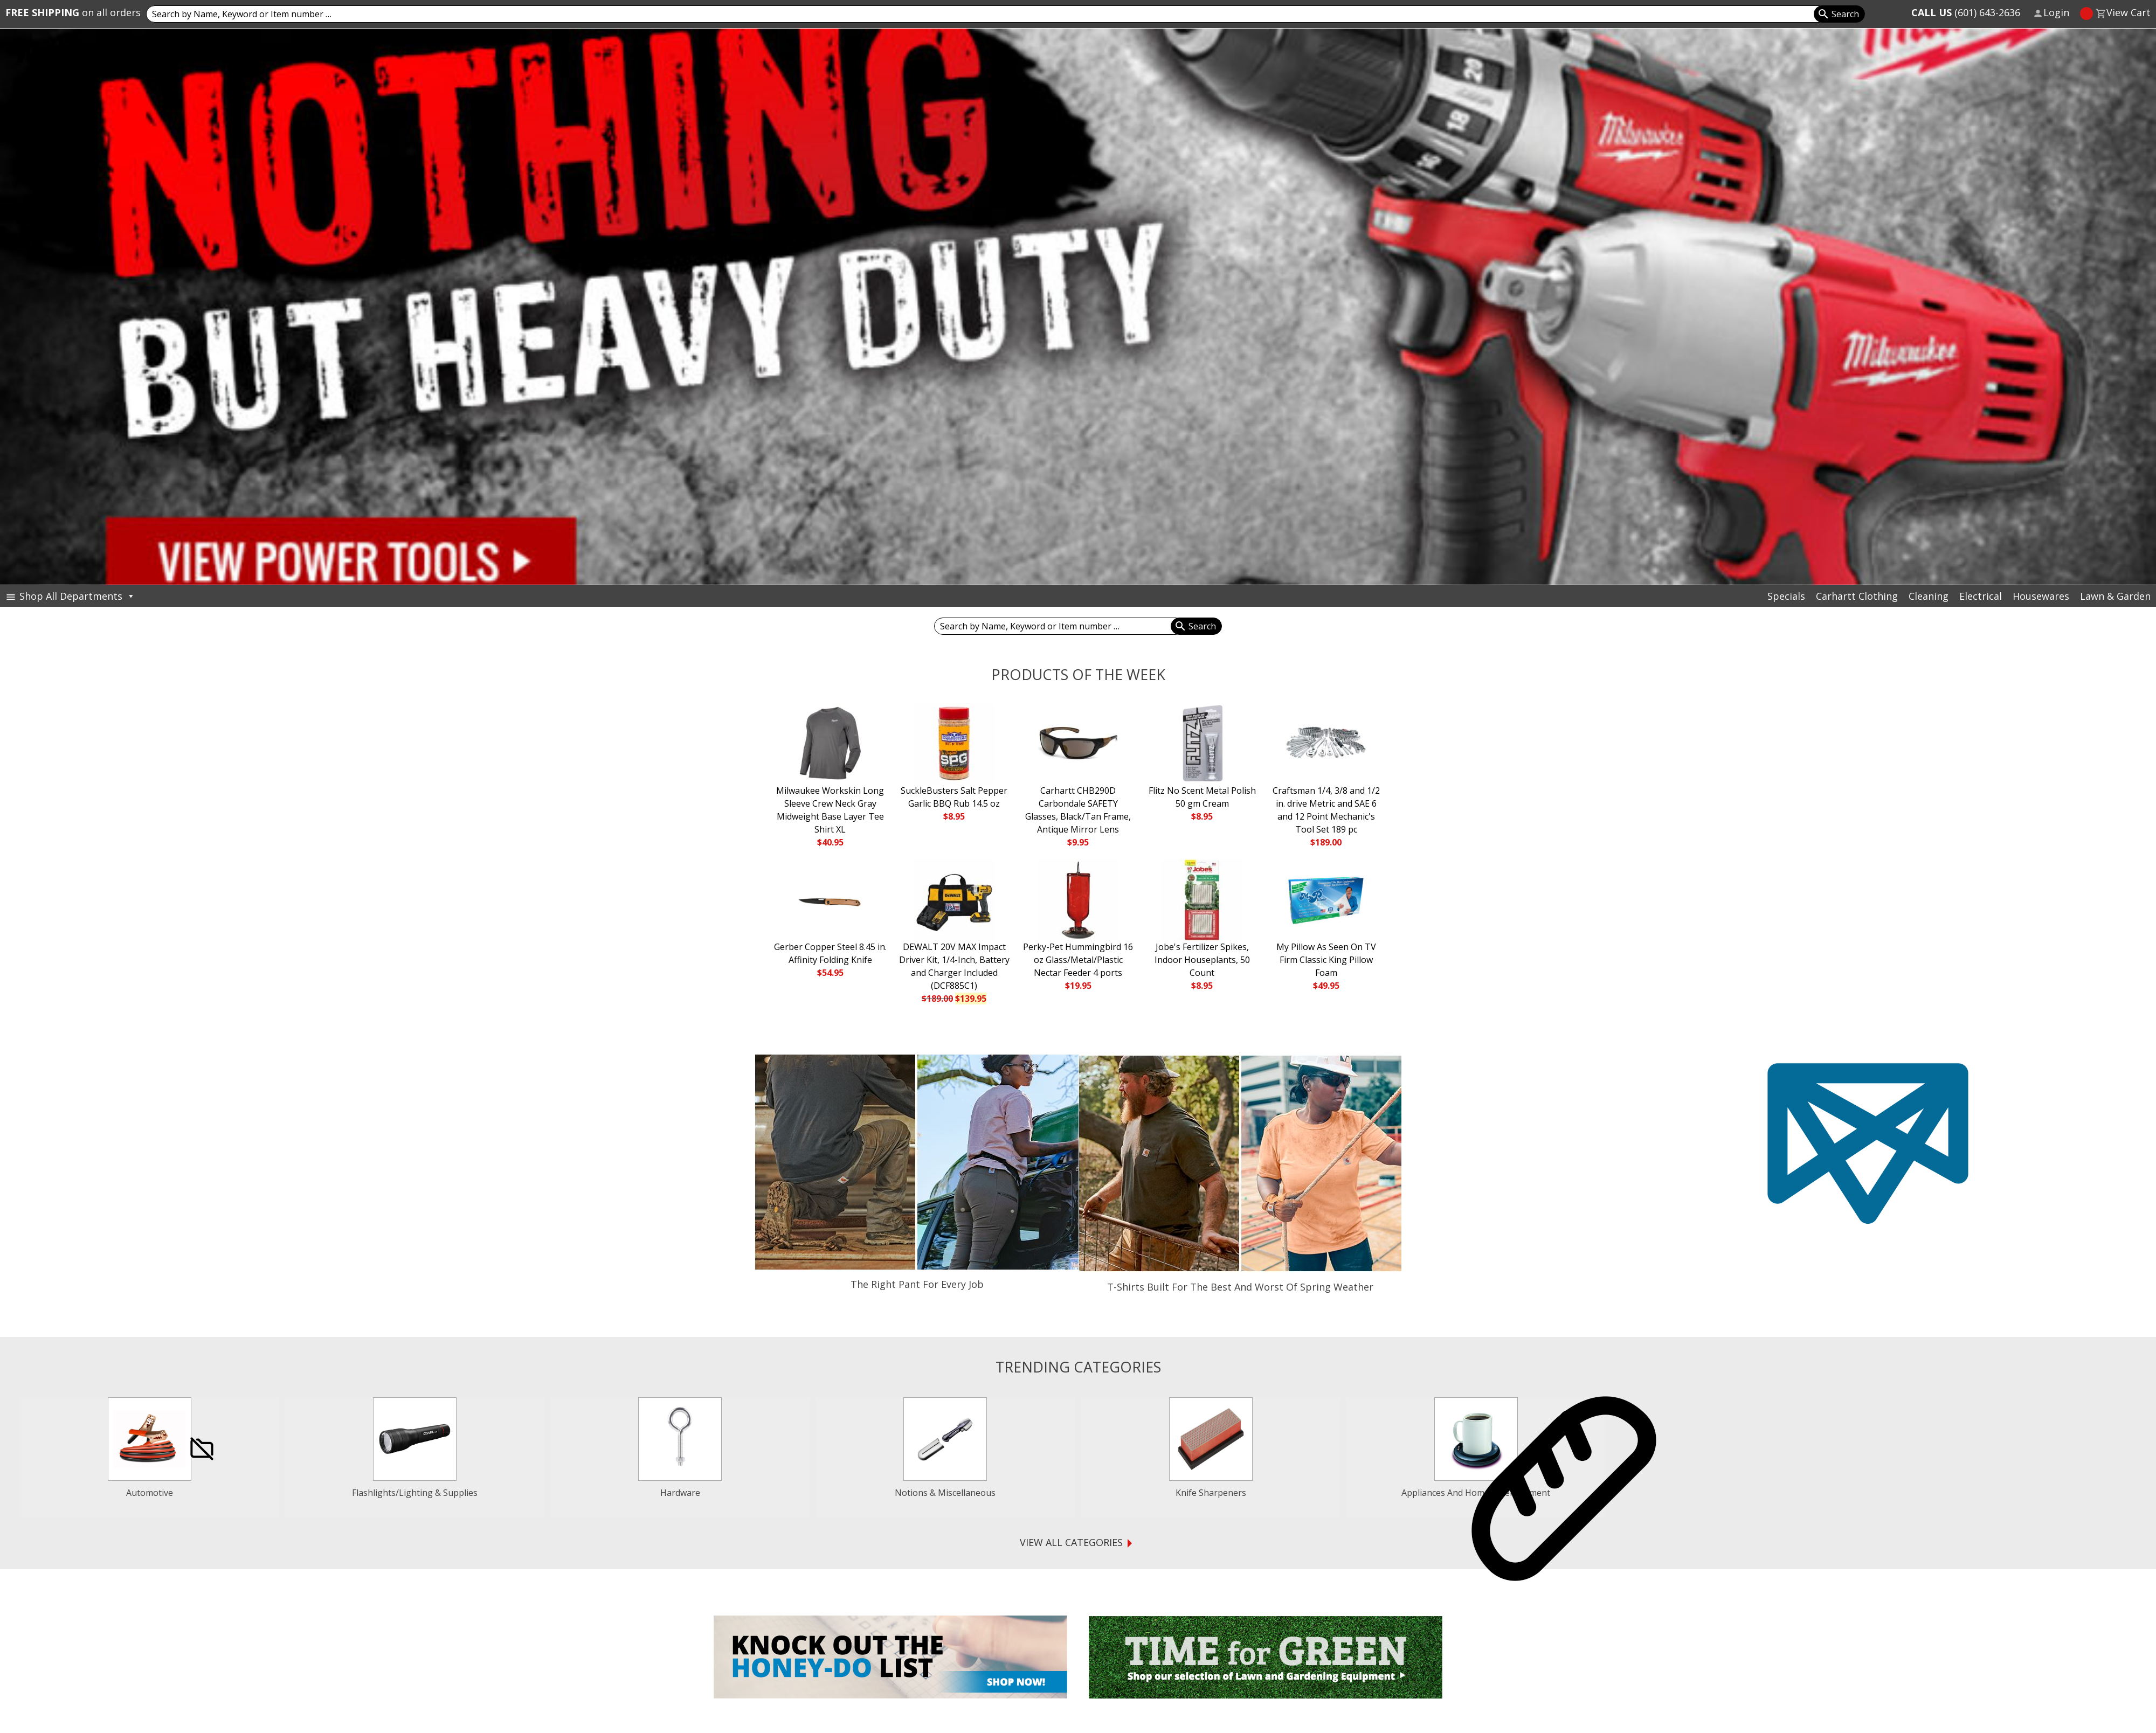  I want to click on browse bakery or bread products, so click(1564, 1488).